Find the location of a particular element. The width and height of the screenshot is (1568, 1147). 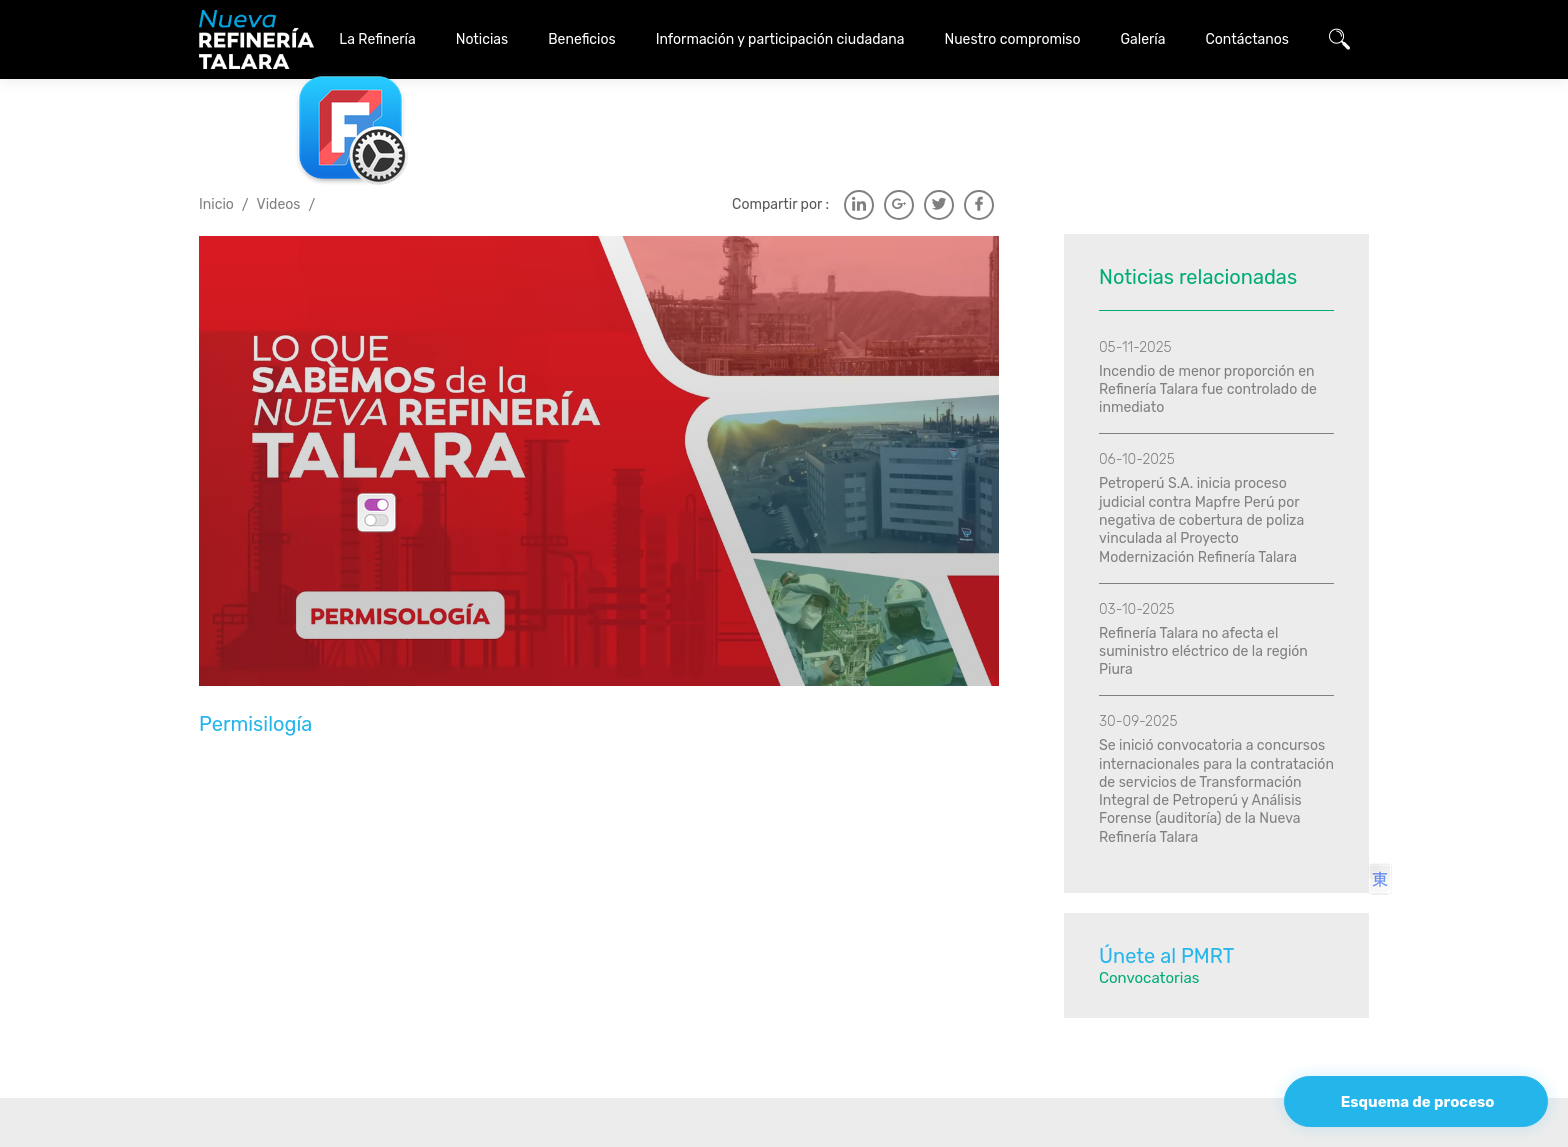

open desktop preferences or settings is located at coordinates (376, 512).